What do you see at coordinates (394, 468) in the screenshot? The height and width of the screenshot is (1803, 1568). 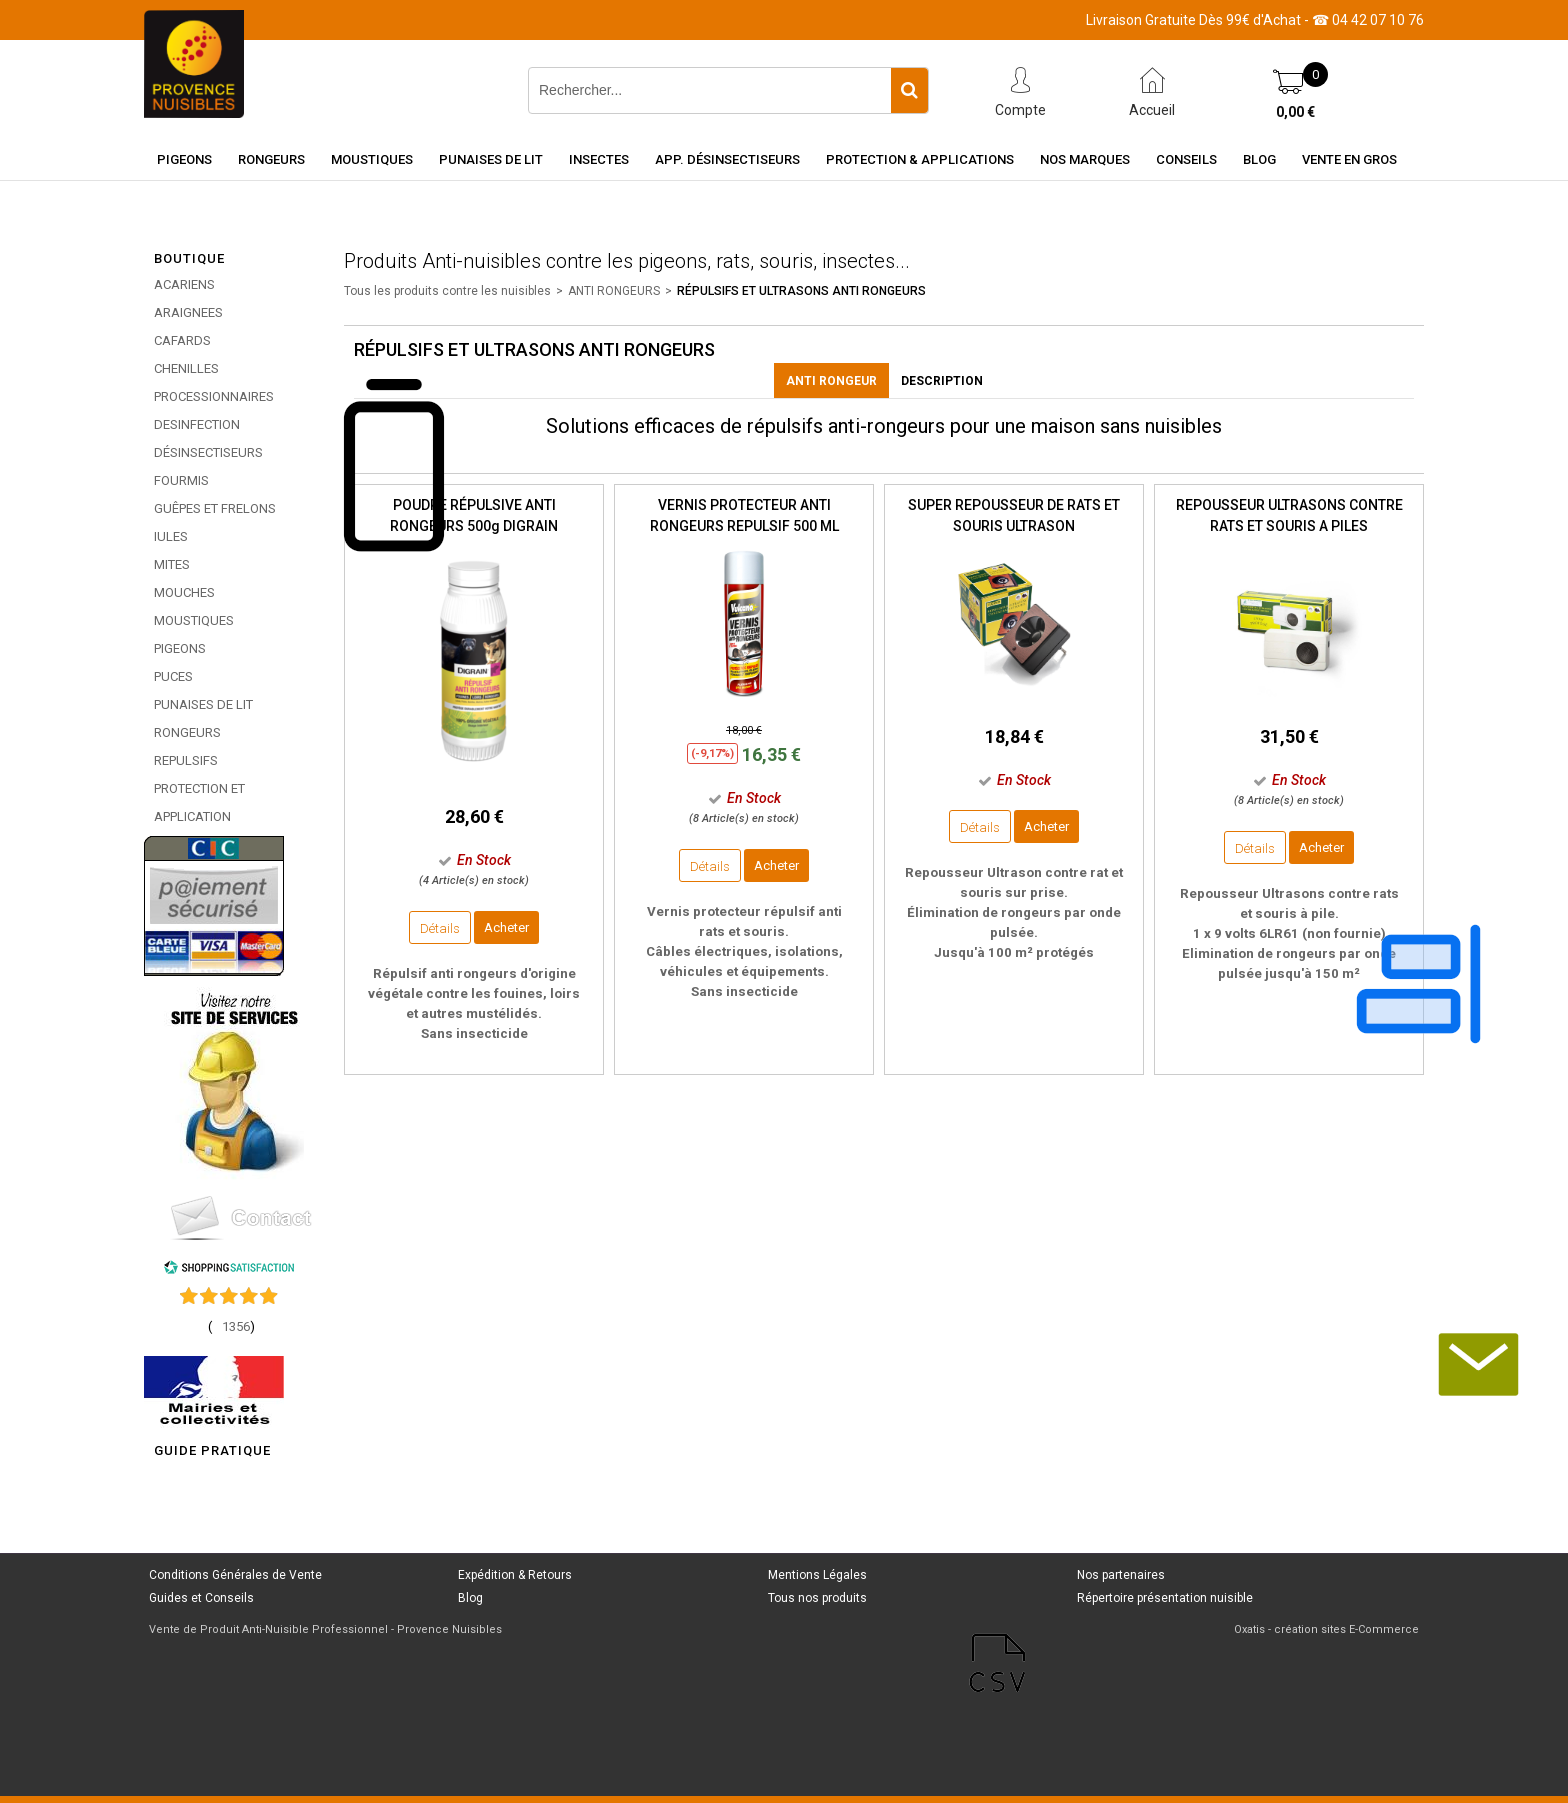 I see `indicates empty or depleted battery` at bounding box center [394, 468].